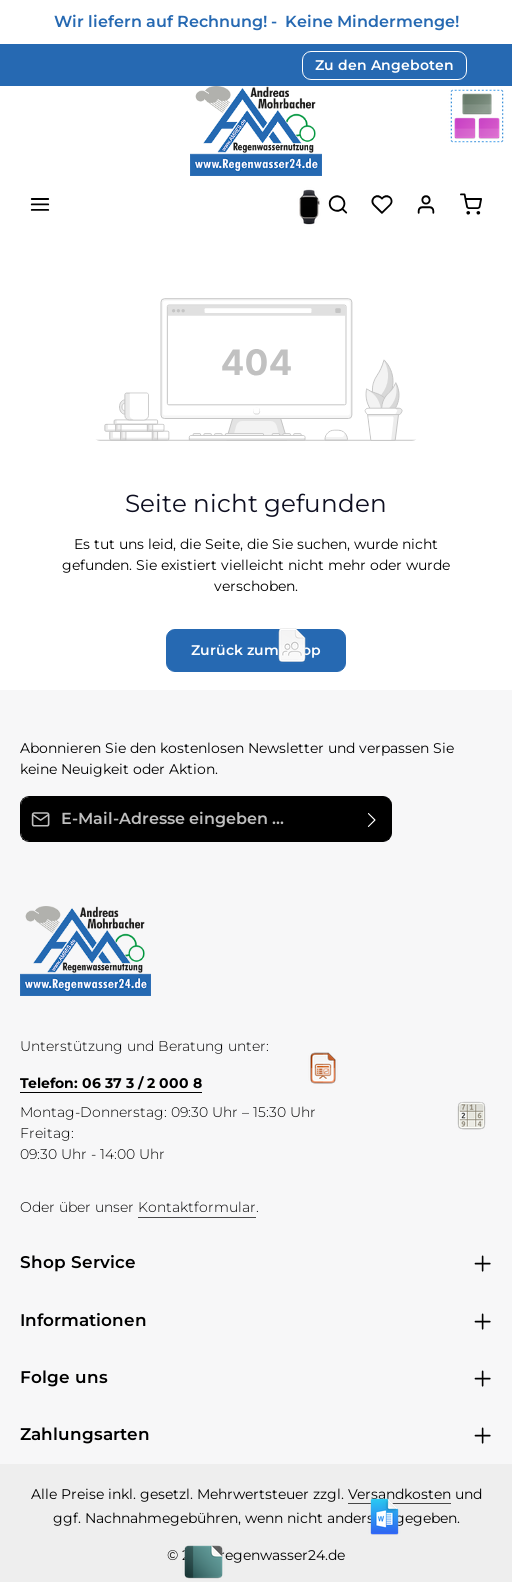 The height and width of the screenshot is (1582, 512). Describe the element at coordinates (471, 1115) in the screenshot. I see `launch gnome sudoku puzzle game` at that location.